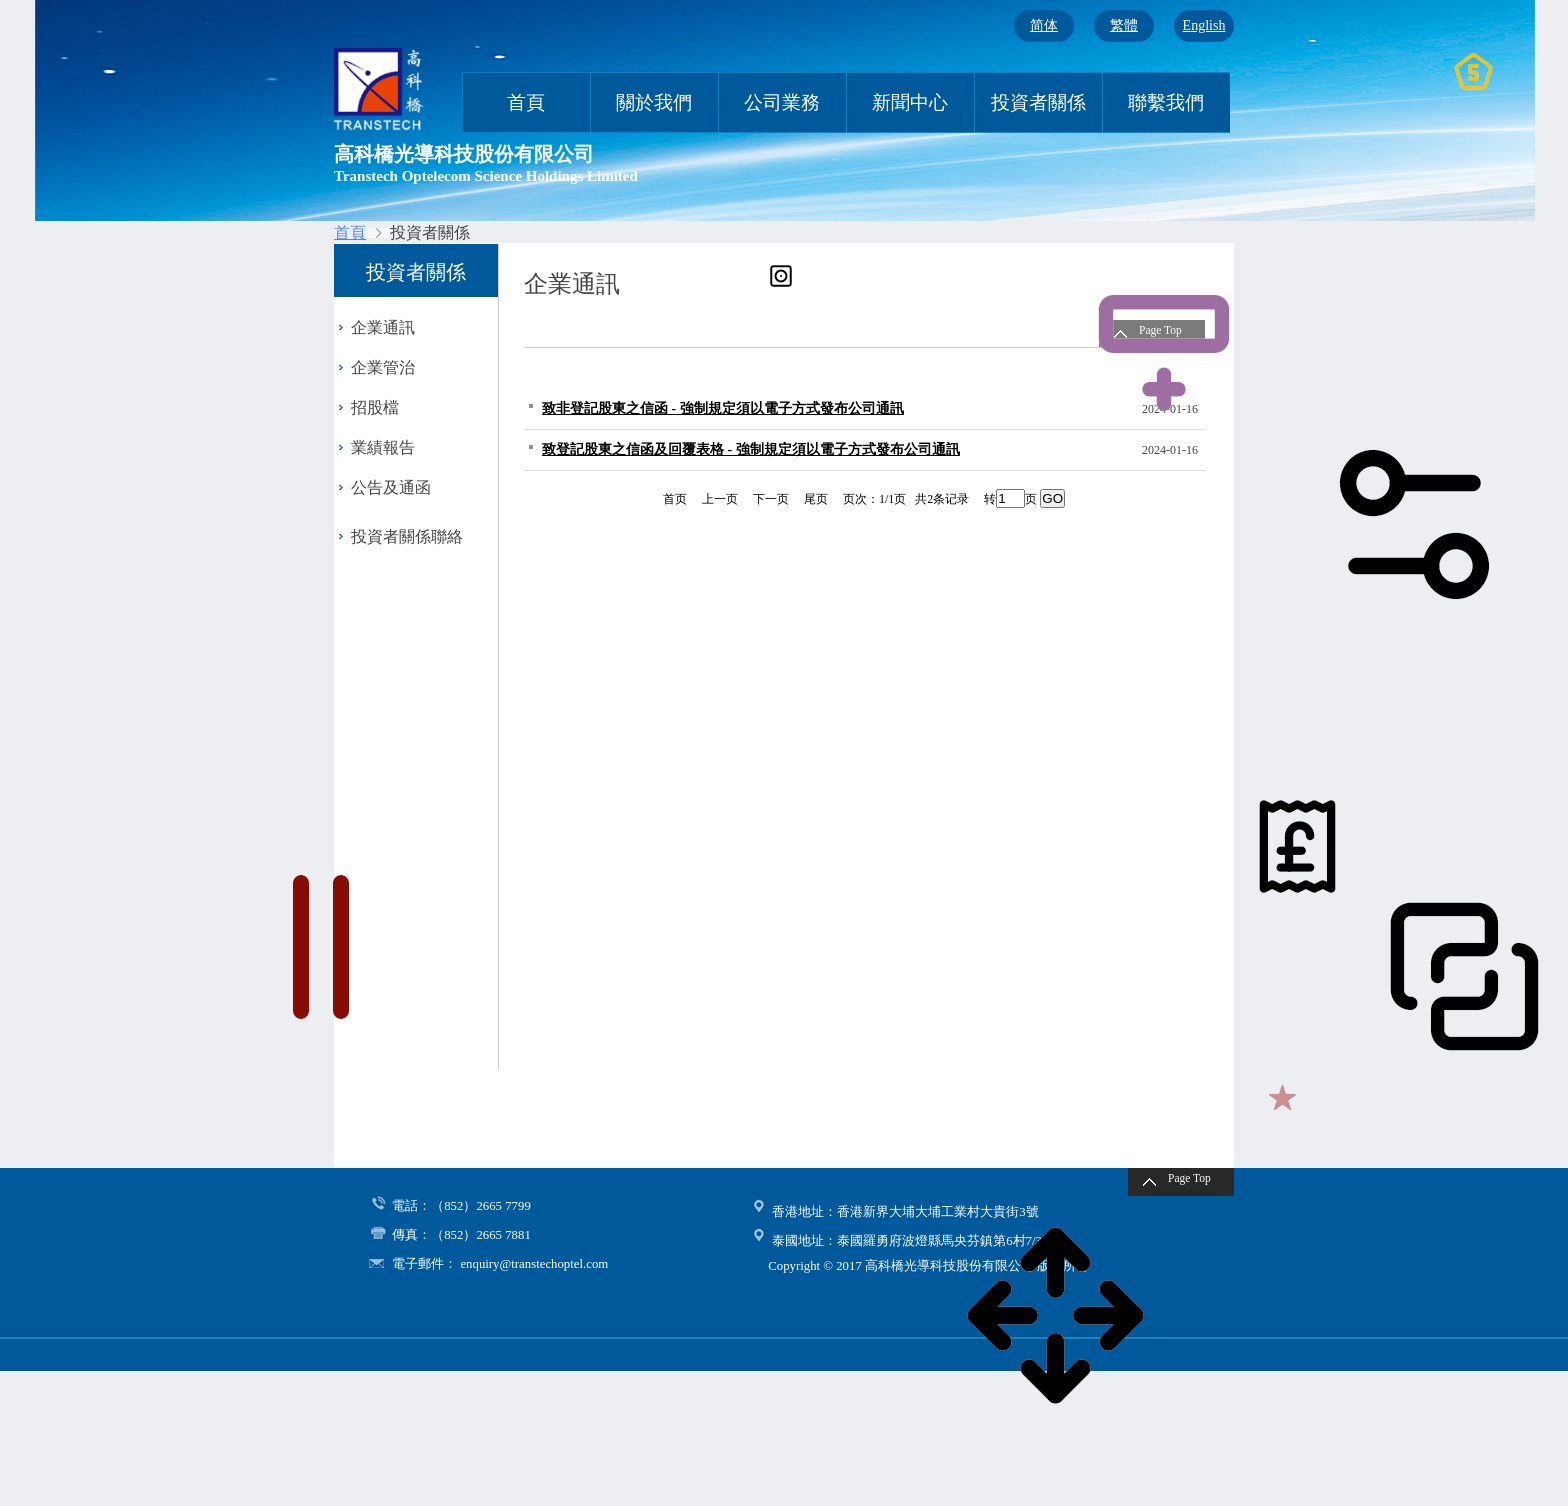 The width and height of the screenshot is (1568, 1506). Describe the element at coordinates (1055, 1315) in the screenshot. I see `move or reposition an element` at that location.